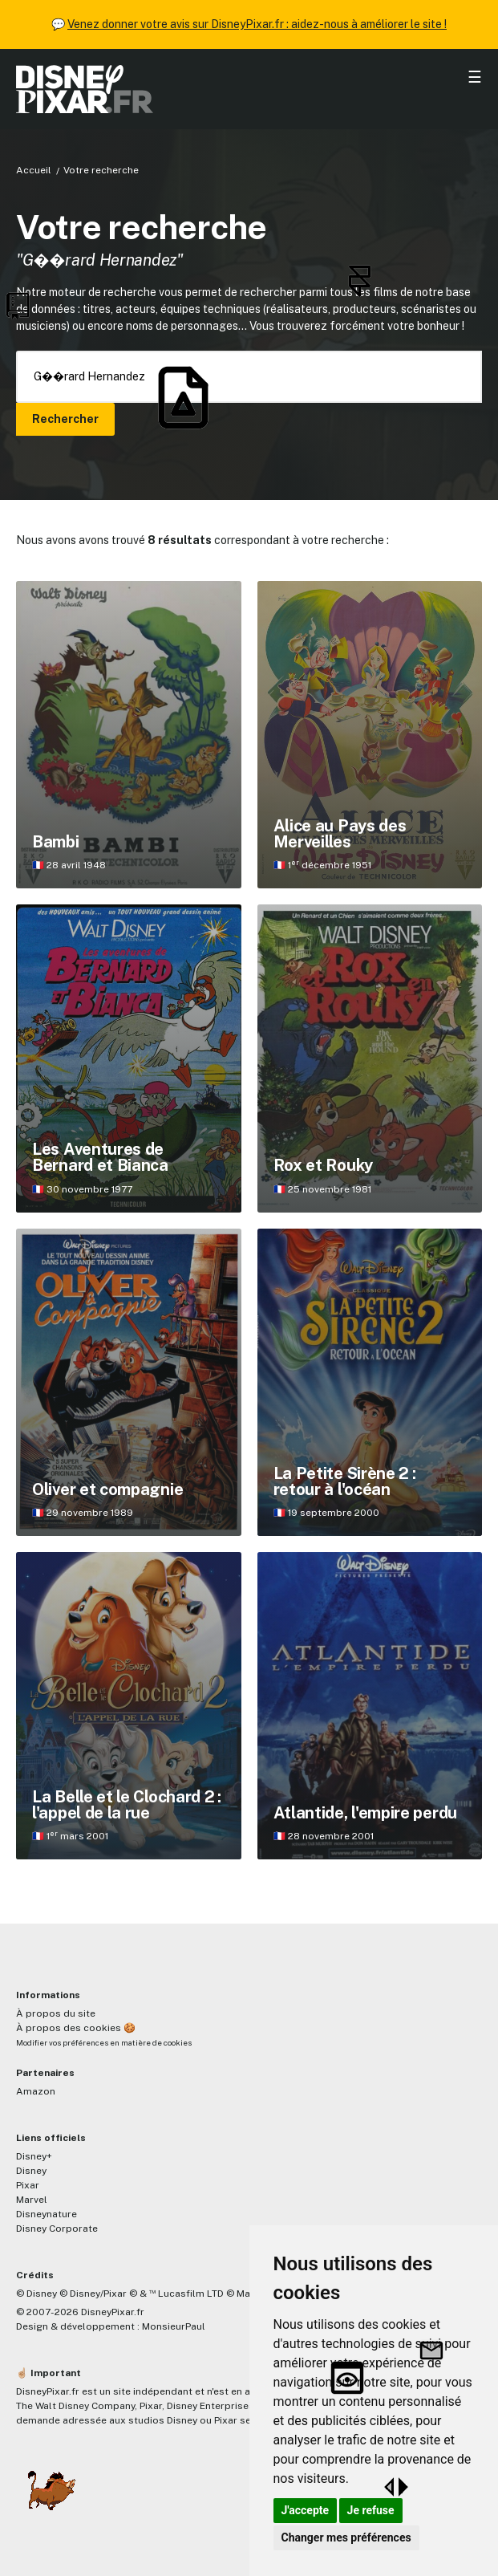 This screenshot has height=2576, width=498. What do you see at coordinates (18, 304) in the screenshot?
I see `access repository or project files` at bounding box center [18, 304].